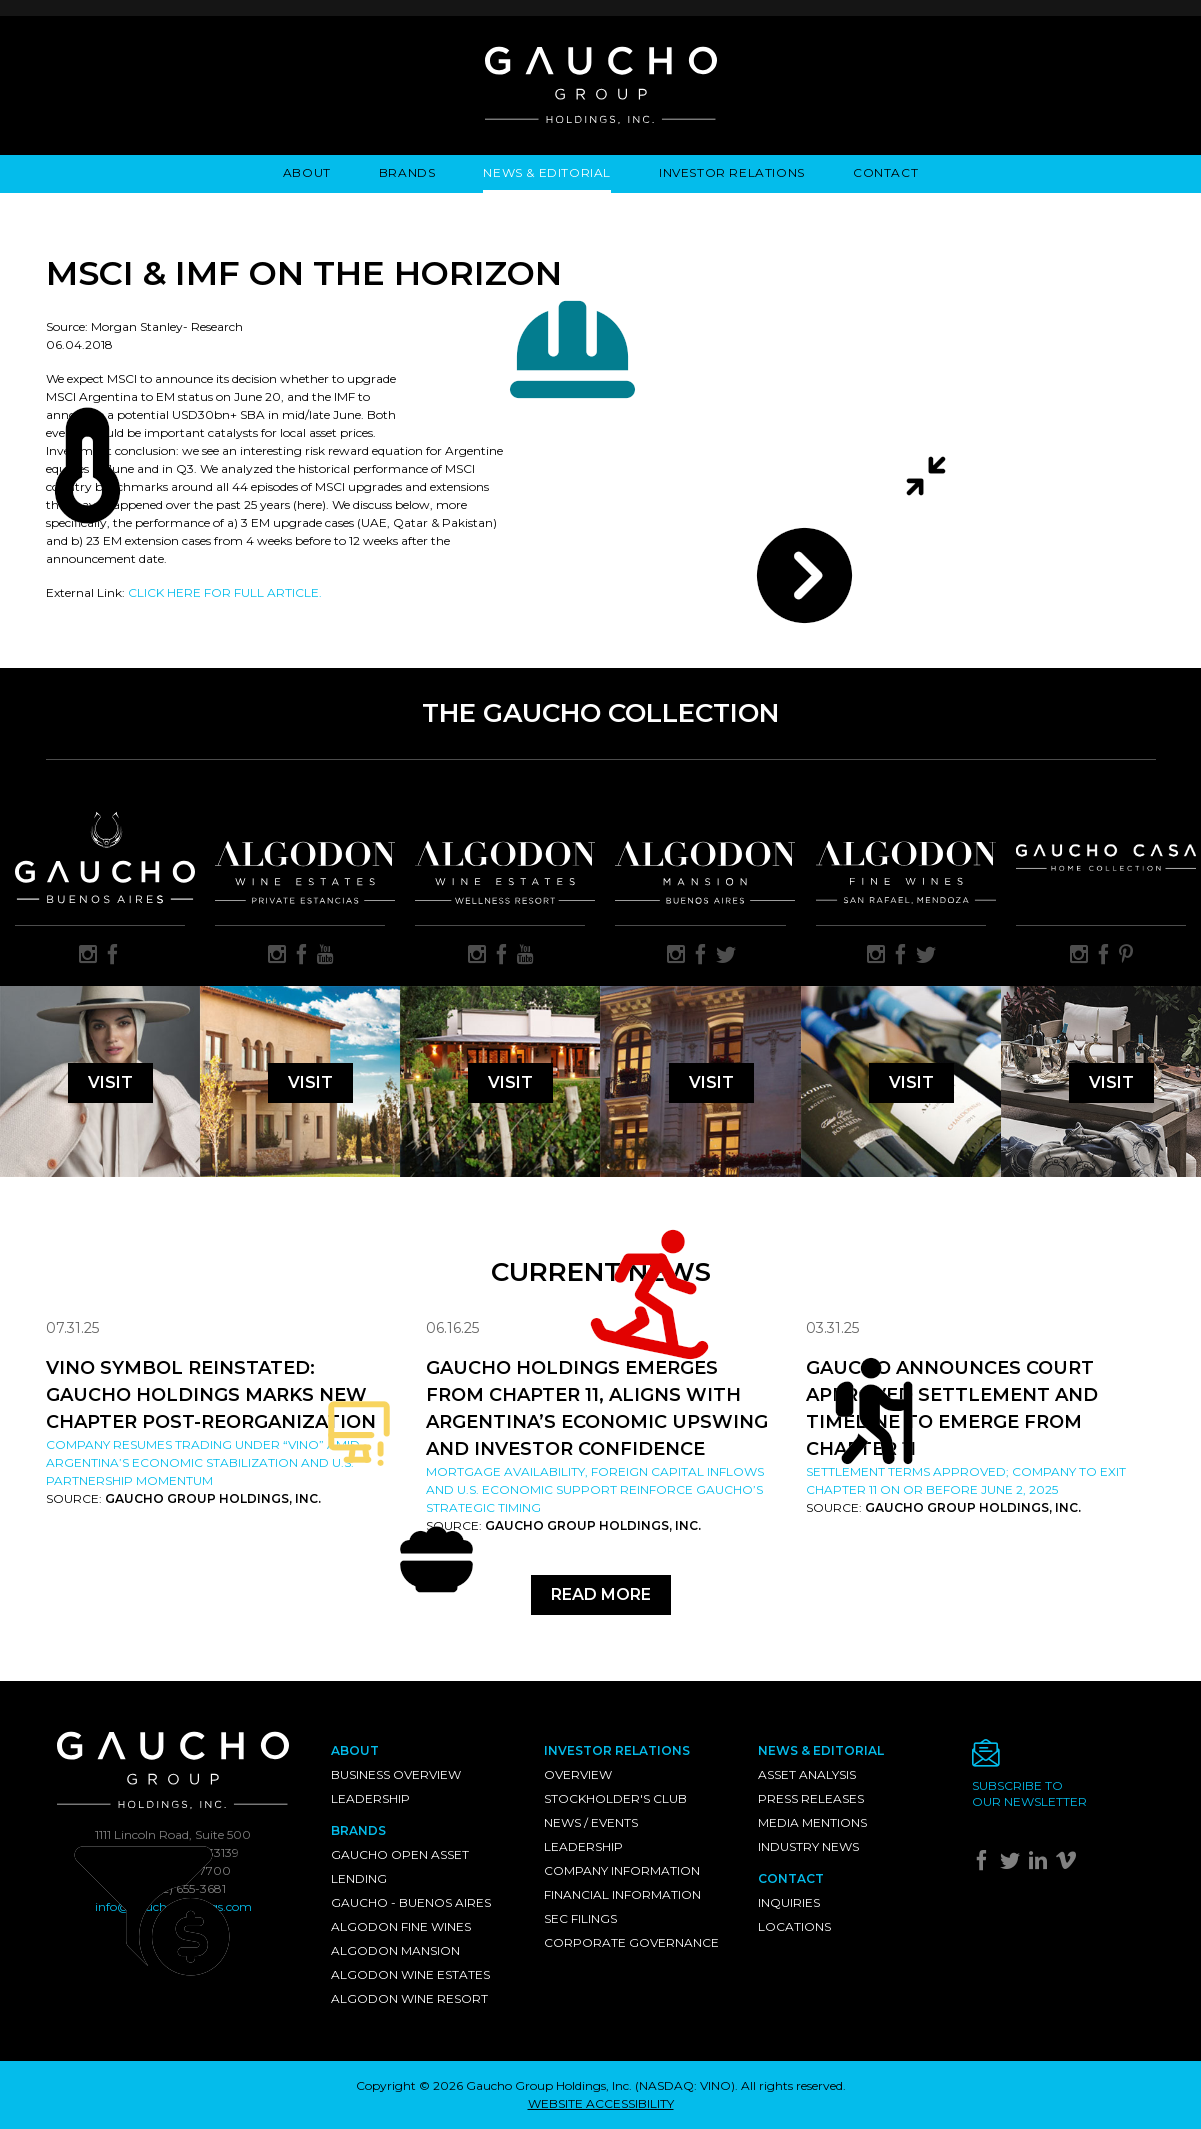 Image resolution: width=1201 pixels, height=2129 pixels. I want to click on access construction or worksite safety settings, so click(572, 349).